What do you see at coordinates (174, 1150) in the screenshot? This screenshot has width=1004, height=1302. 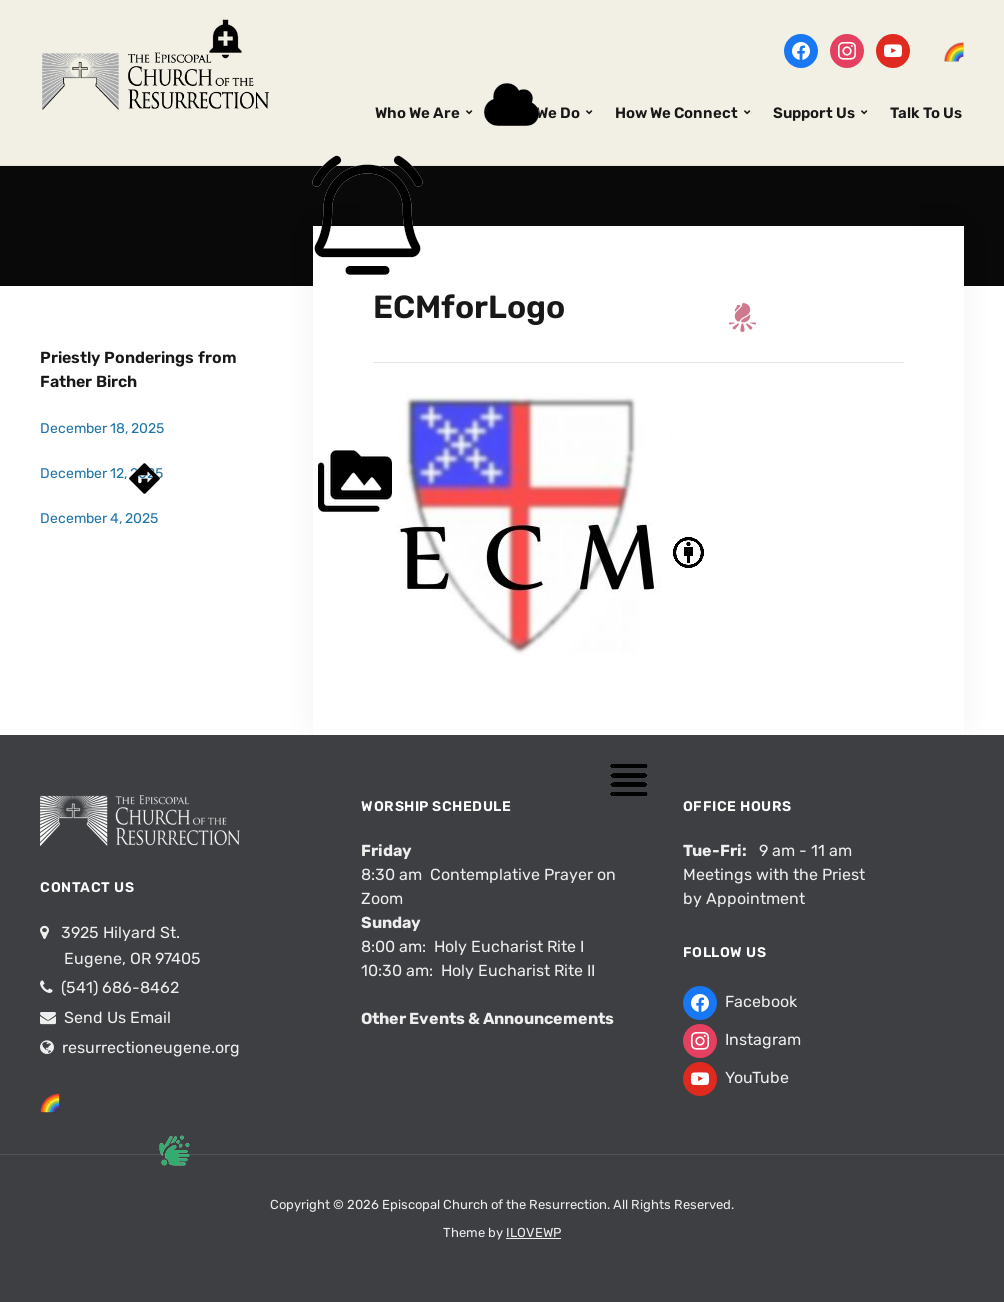 I see `wash your hands reminder` at bounding box center [174, 1150].